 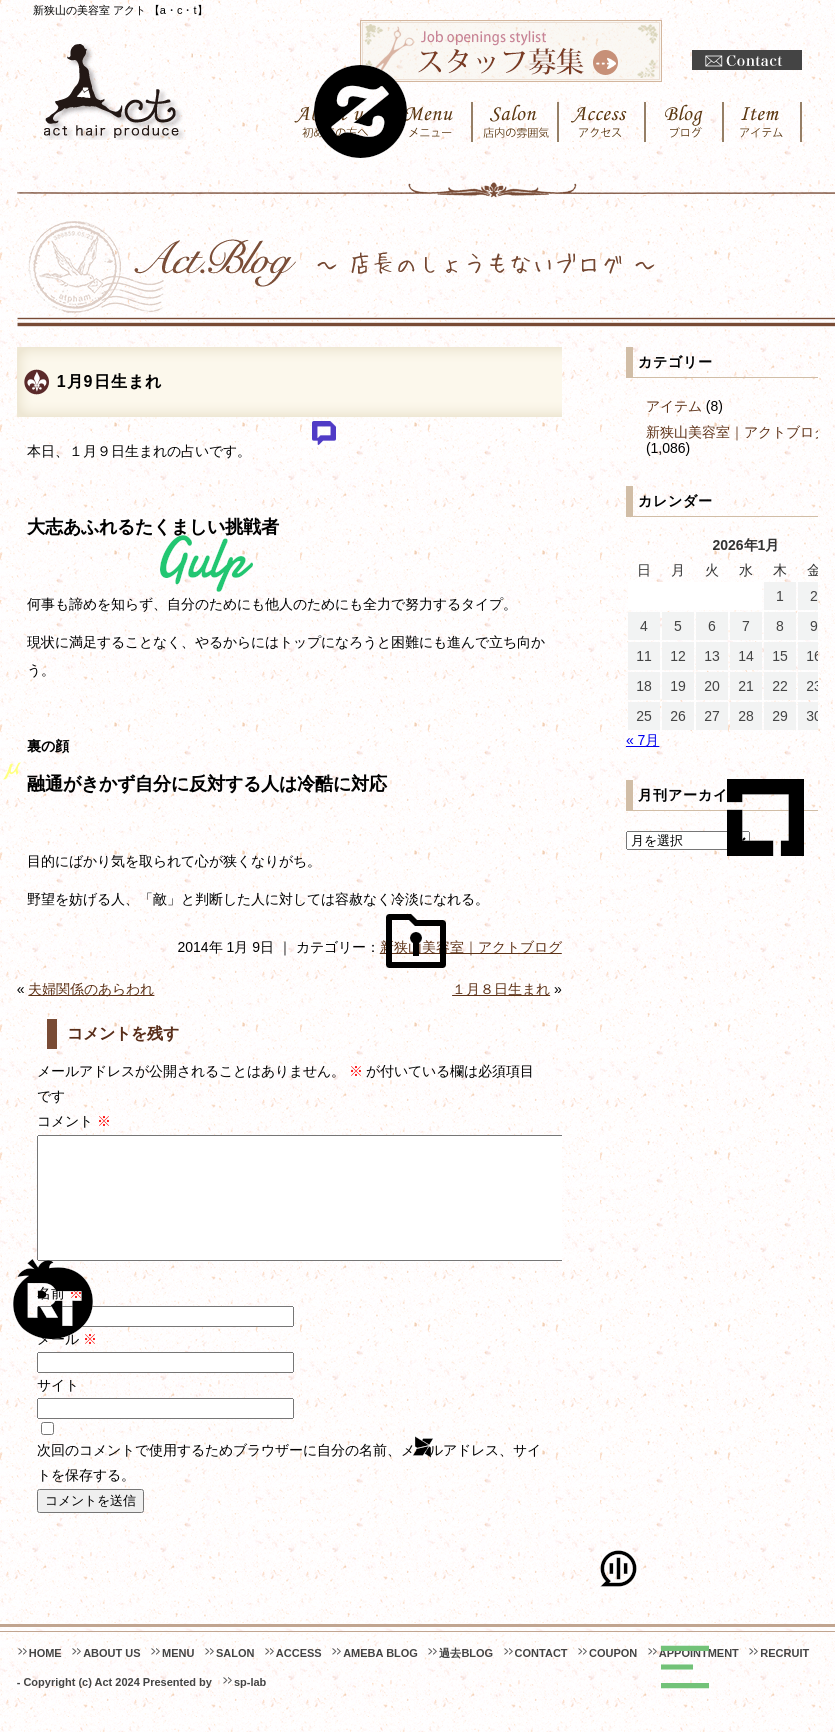 What do you see at coordinates (416, 941) in the screenshot?
I see `access a password-protected folder` at bounding box center [416, 941].